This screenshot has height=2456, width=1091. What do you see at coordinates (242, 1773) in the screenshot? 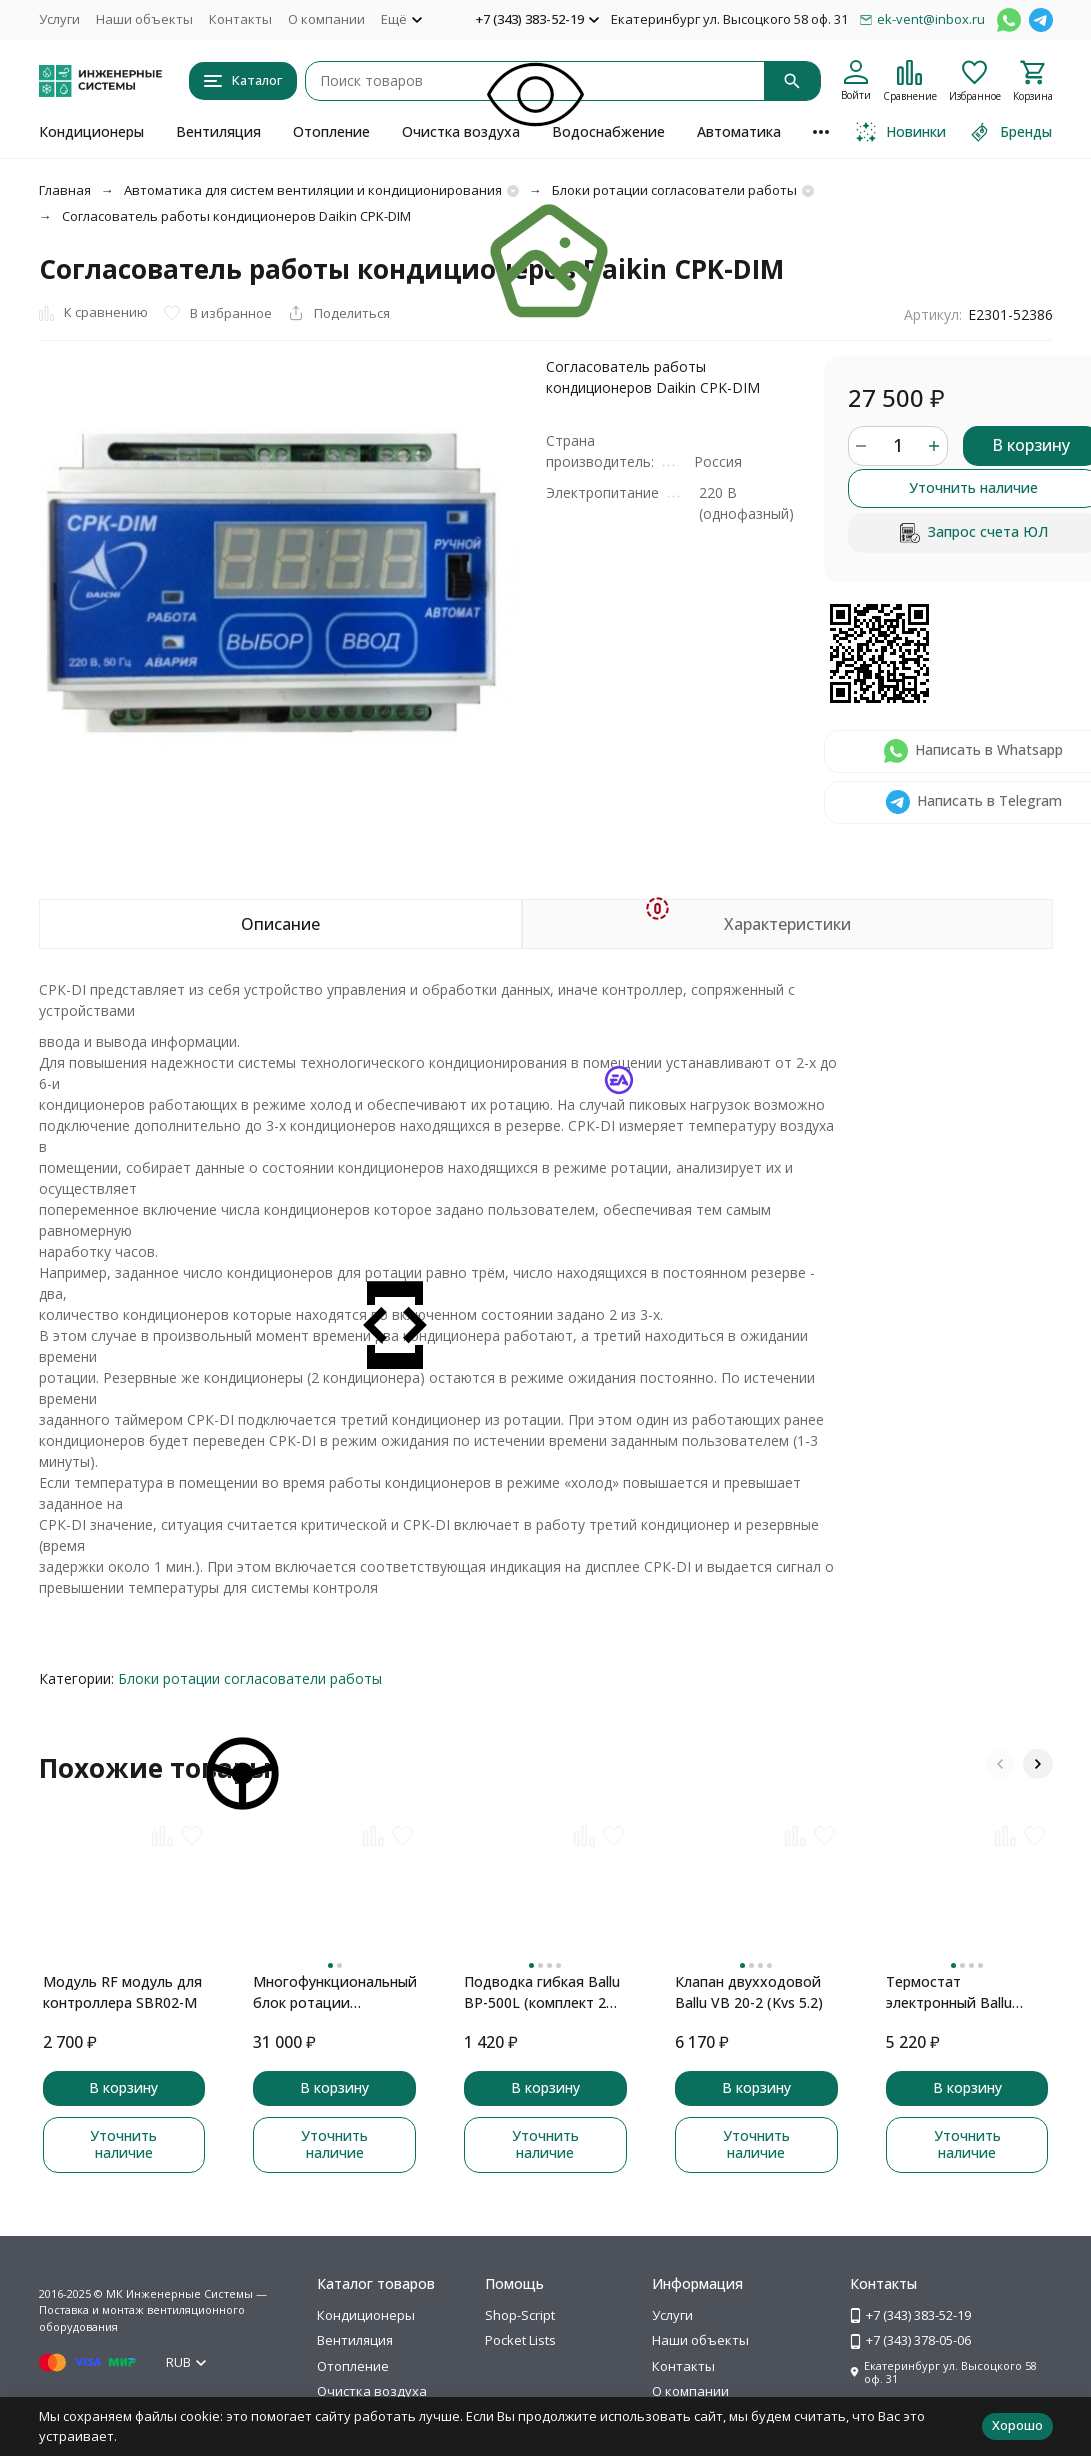
I see `access vehicle or driving controls` at bounding box center [242, 1773].